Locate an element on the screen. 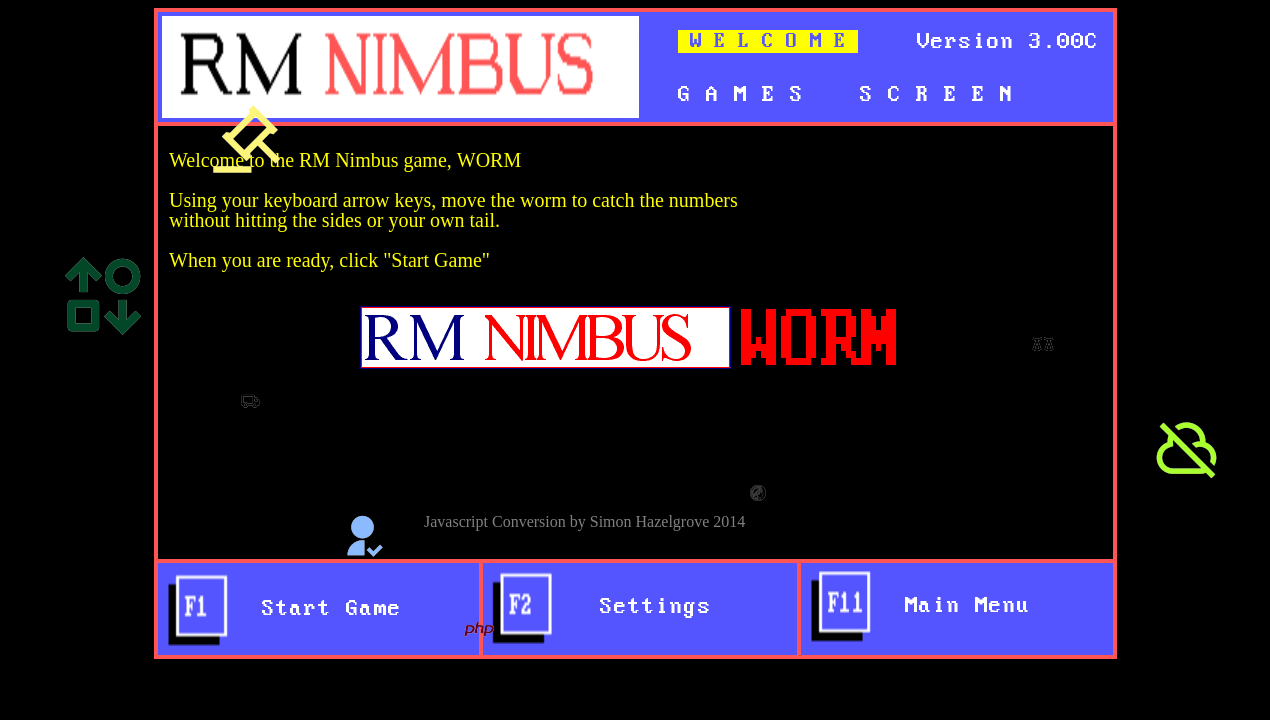 The image size is (1270, 720). track your delivery status is located at coordinates (250, 400).